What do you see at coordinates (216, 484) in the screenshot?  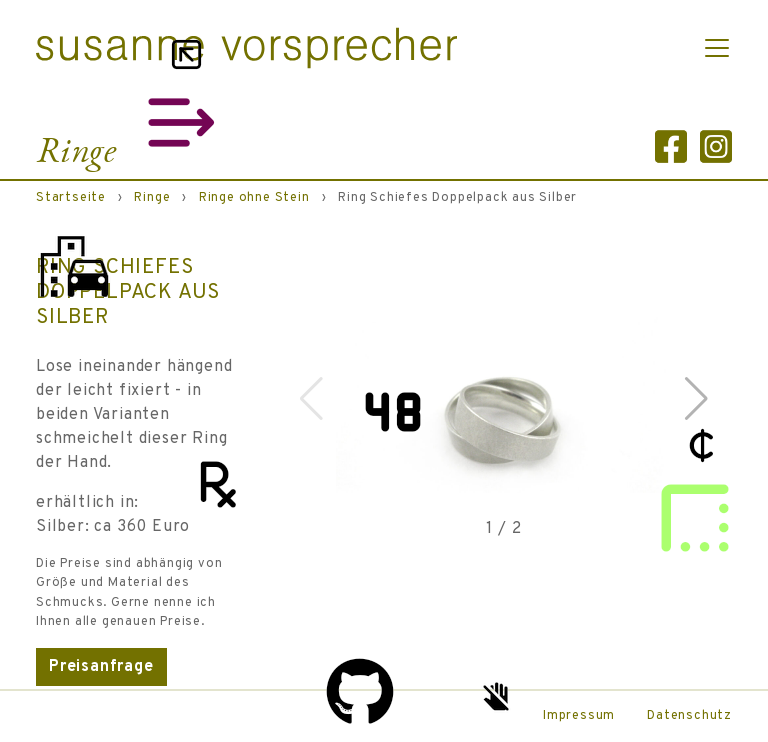 I see `view prescription details` at bounding box center [216, 484].